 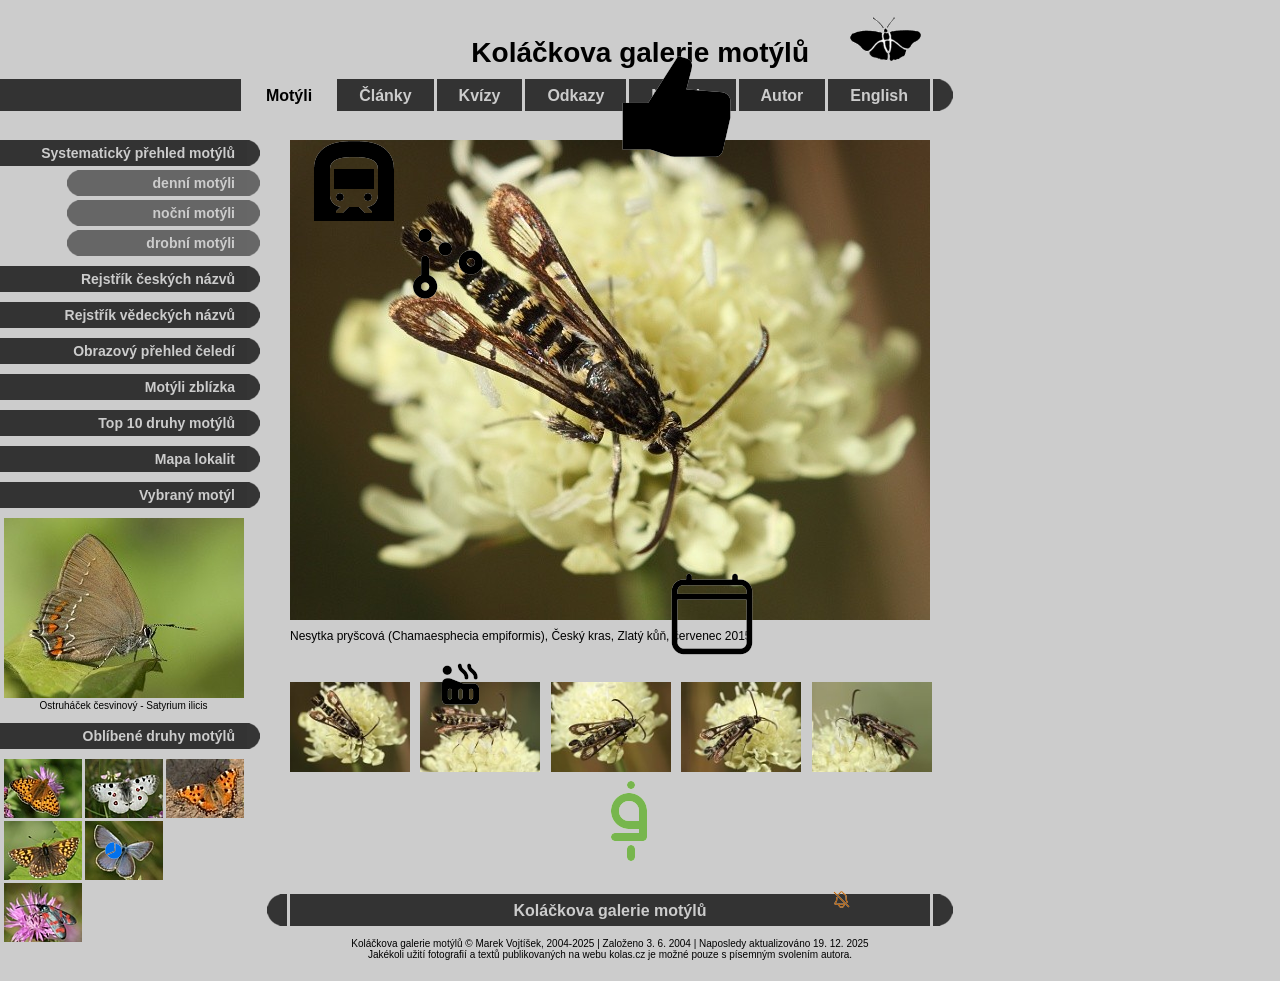 What do you see at coordinates (712, 614) in the screenshot?
I see `view empty calendar or schedule` at bounding box center [712, 614].